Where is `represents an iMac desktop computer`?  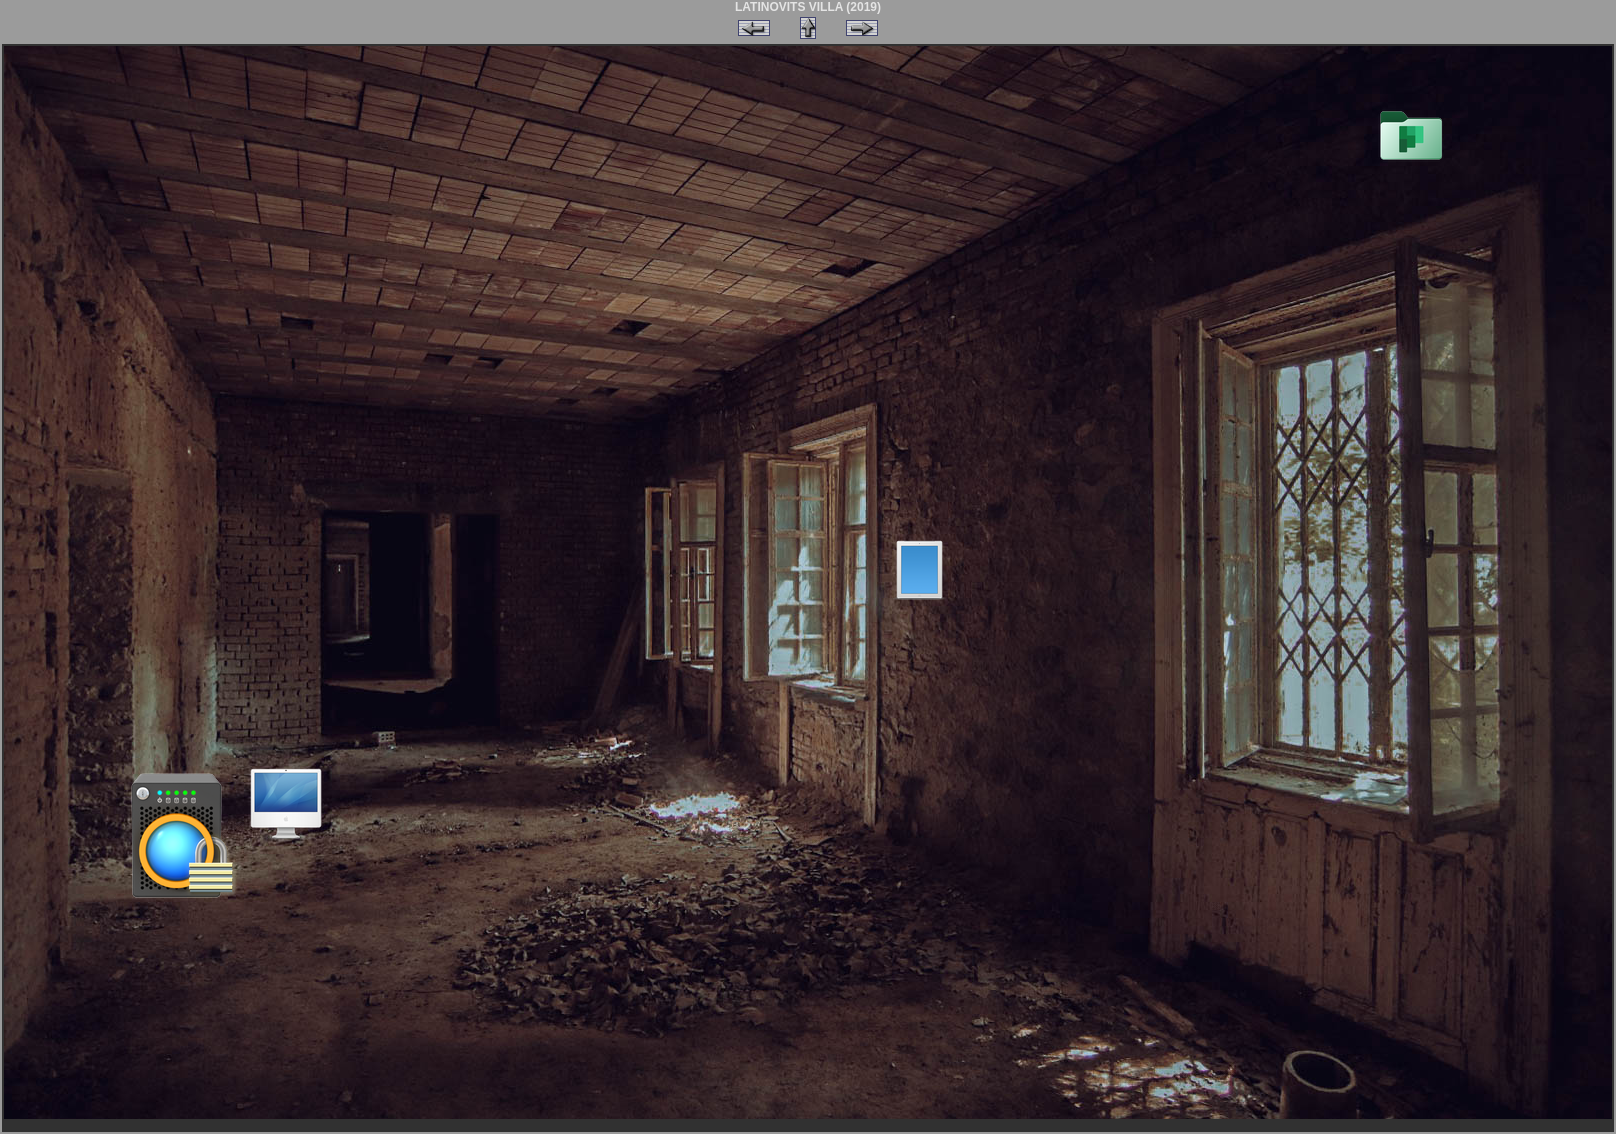
represents an iMac desktop computer is located at coordinates (286, 800).